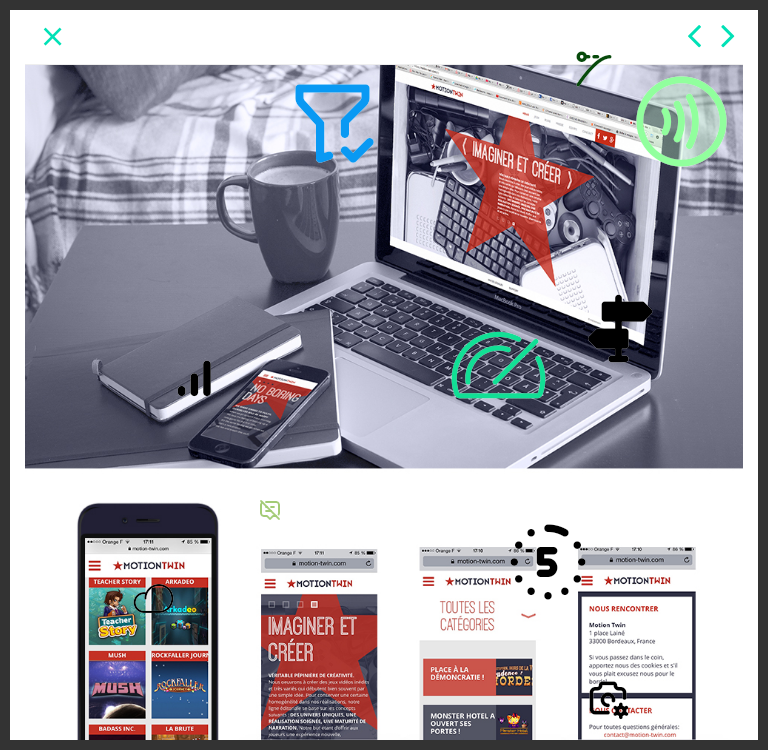 The image size is (768, 750). I want to click on set timer or countdown for 5 minutes, so click(548, 562).